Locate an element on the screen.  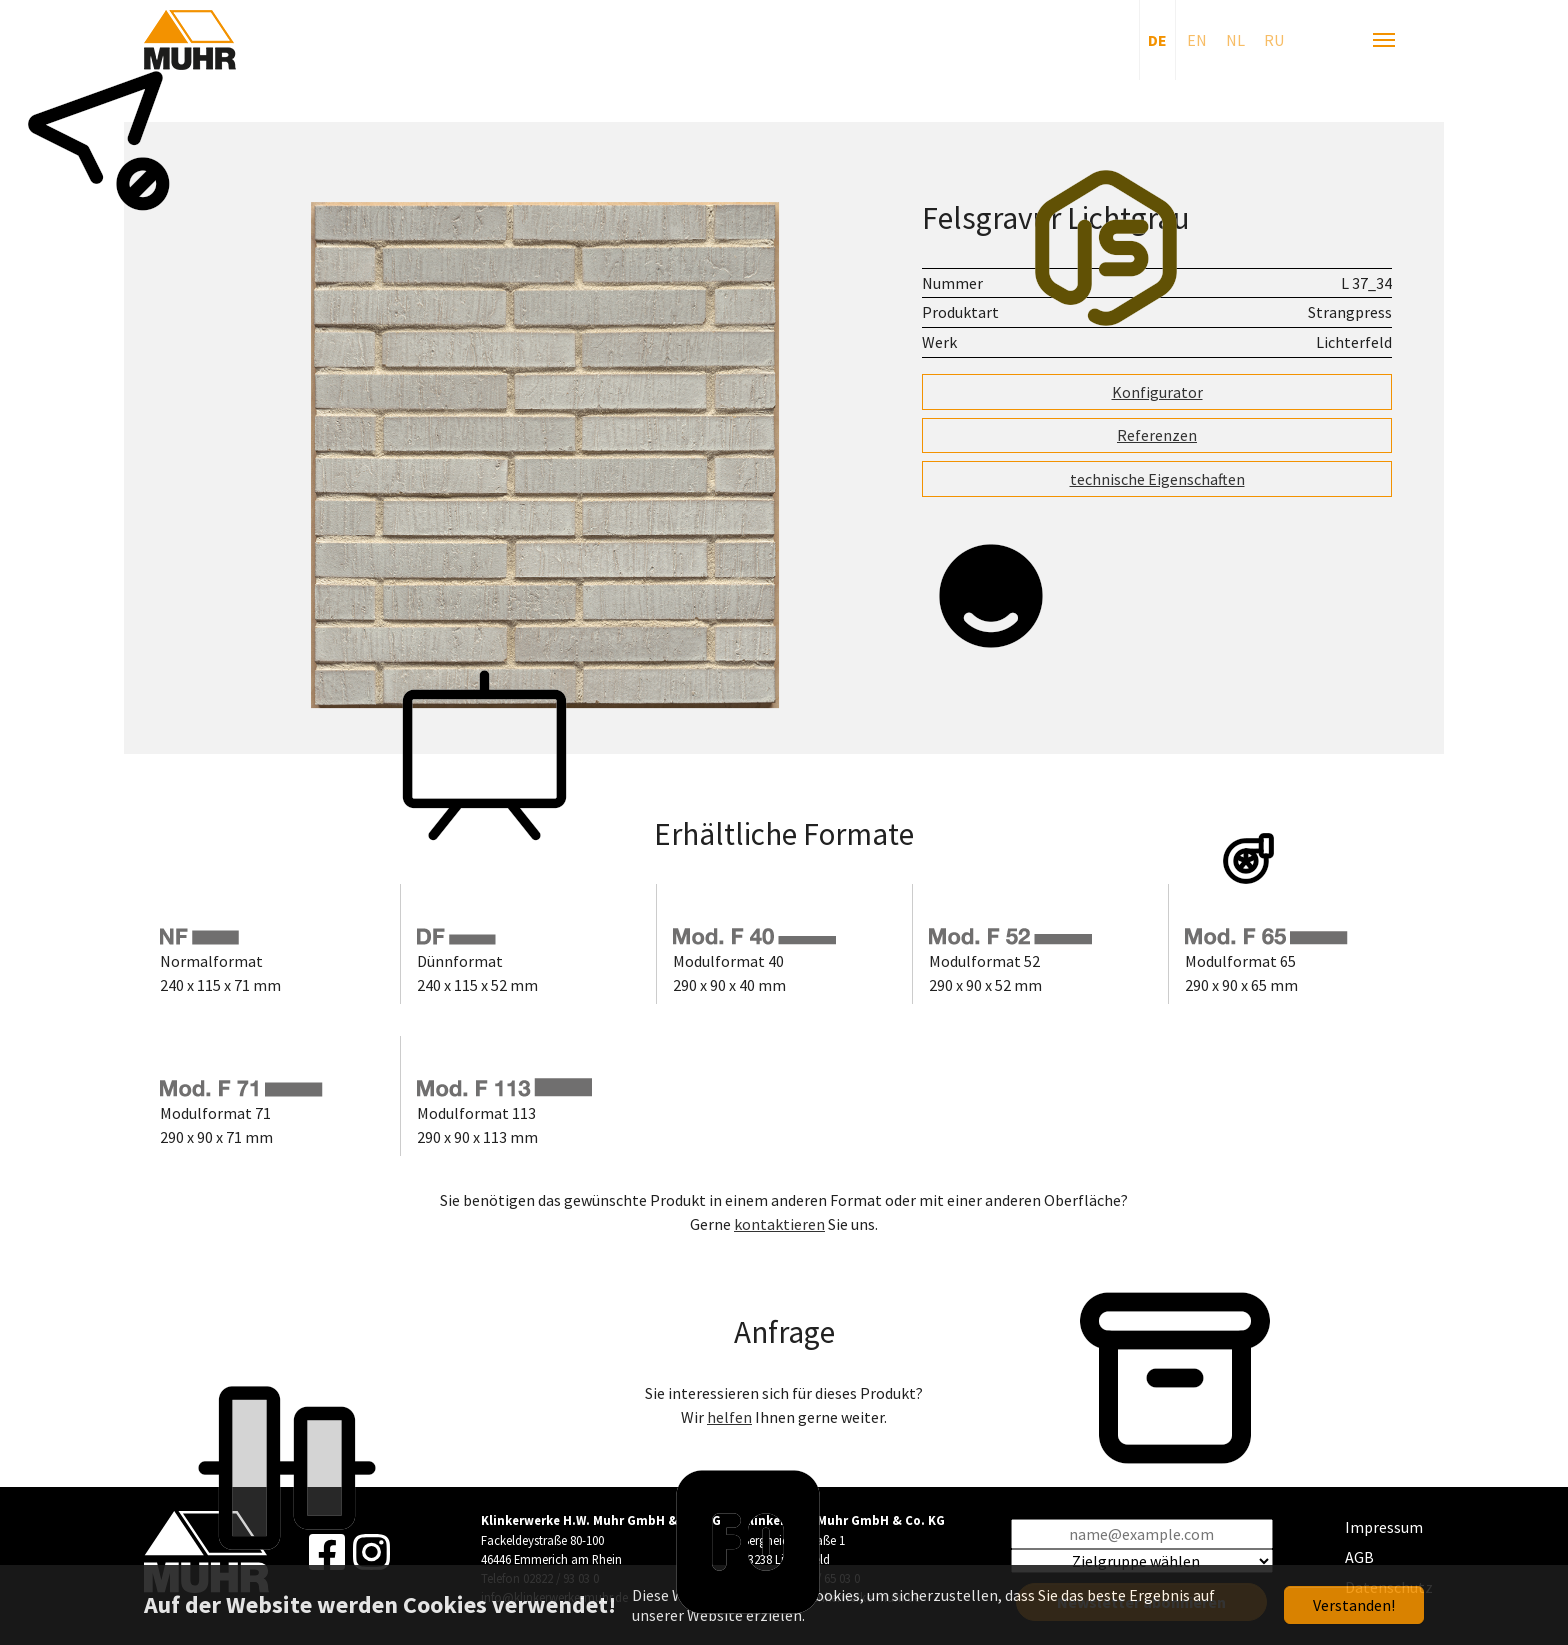
disable location sharing is located at coordinates (96, 137).